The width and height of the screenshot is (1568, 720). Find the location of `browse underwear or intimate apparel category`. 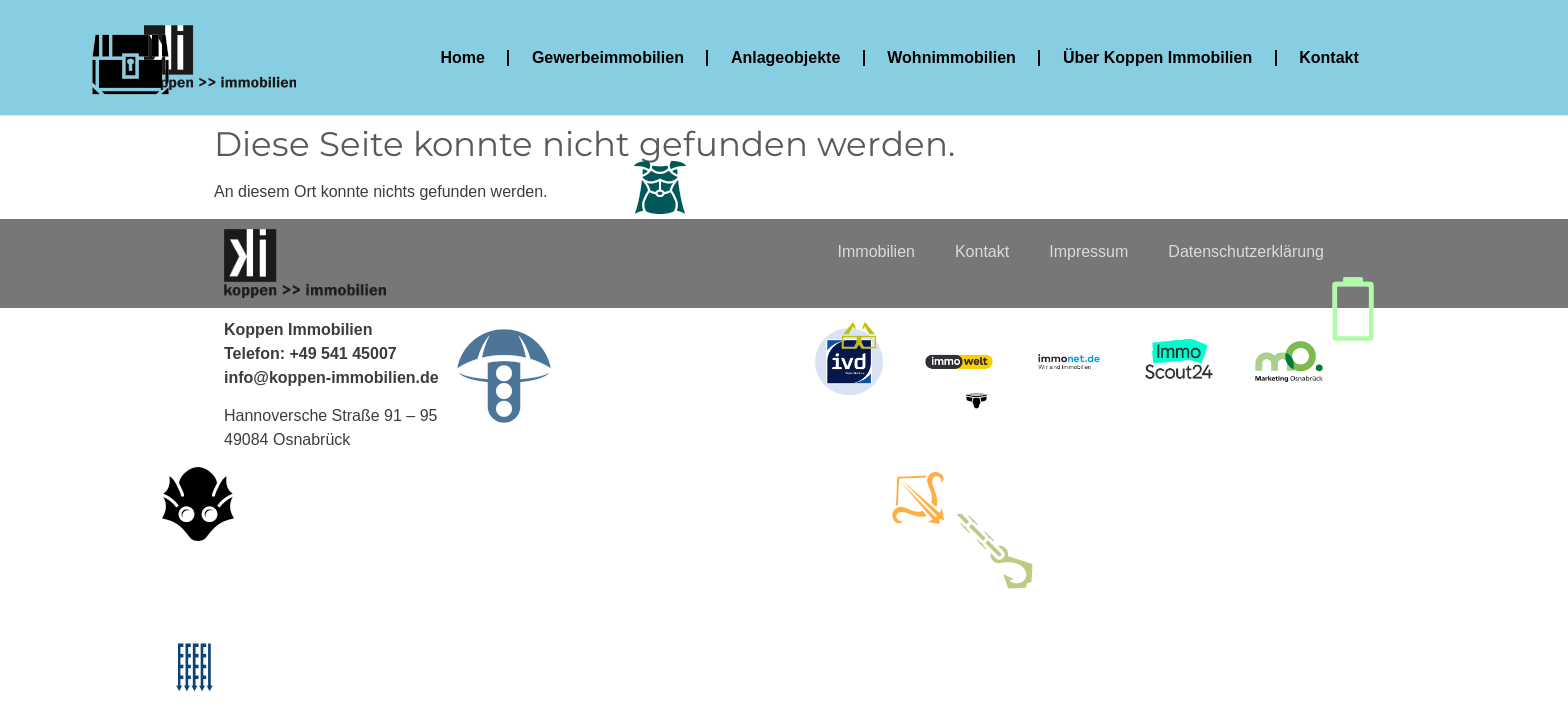

browse underwear or intimate apparel category is located at coordinates (976, 399).